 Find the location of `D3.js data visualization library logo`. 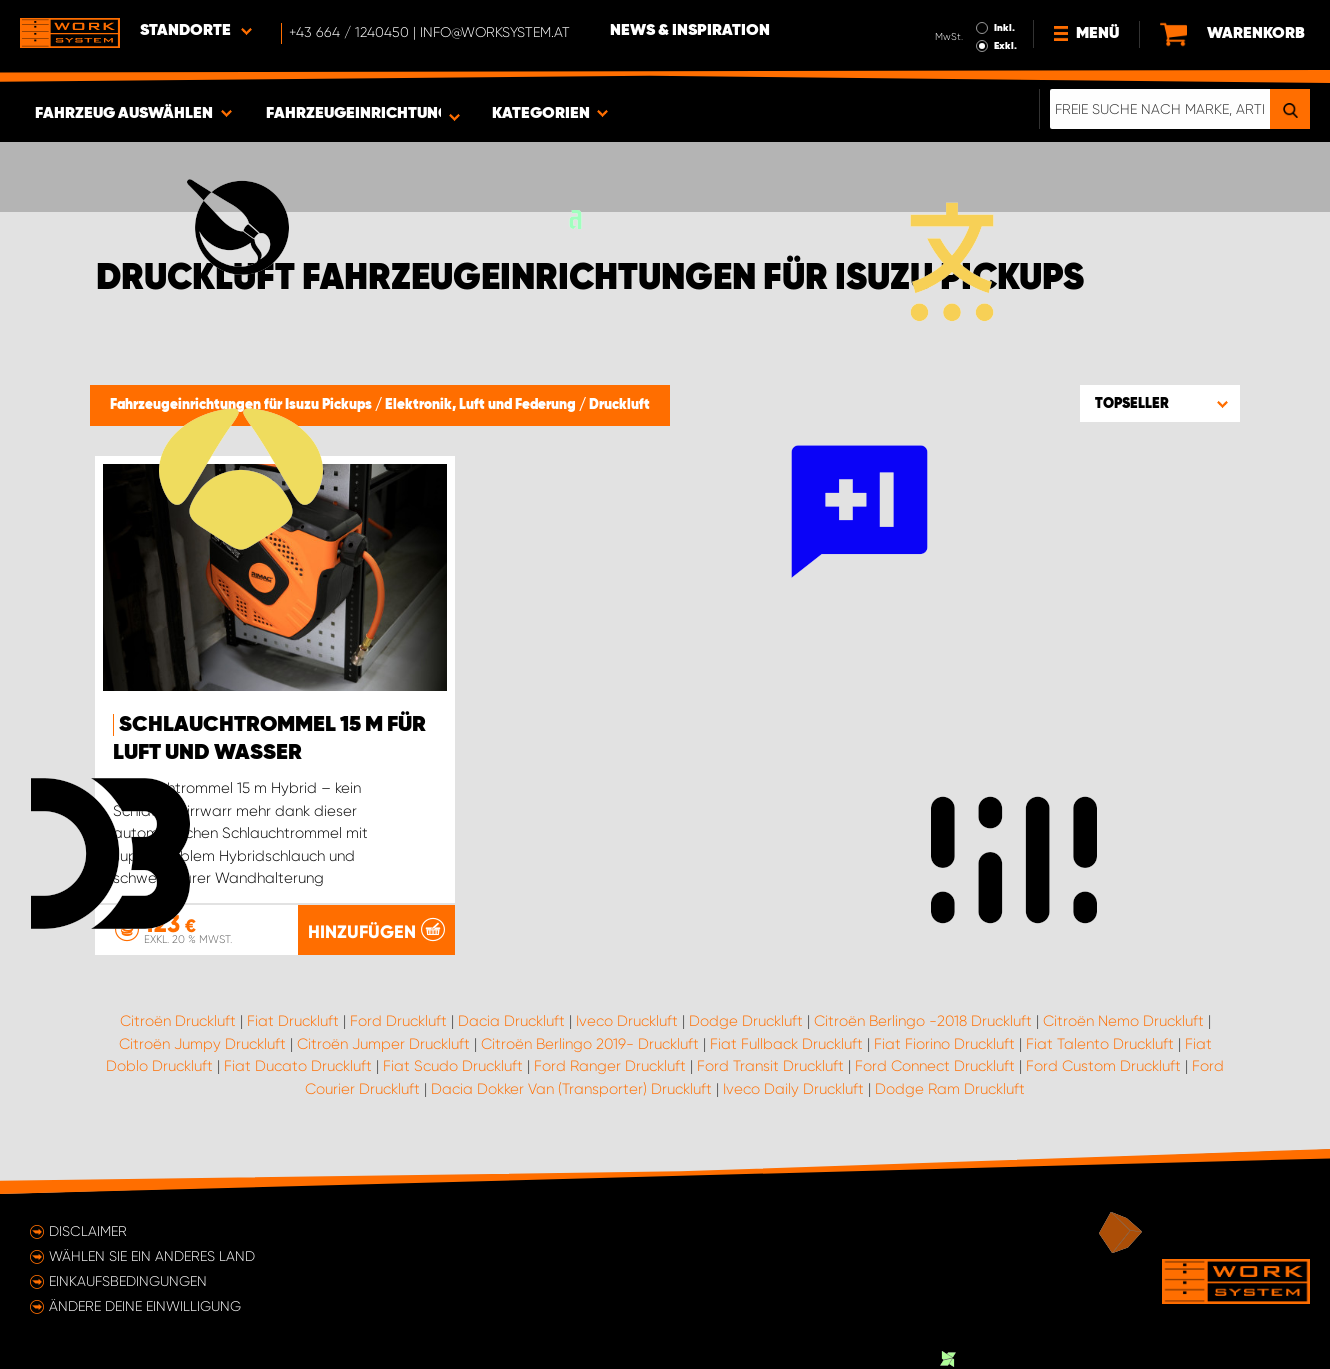

D3.js data visualization library logo is located at coordinates (110, 853).